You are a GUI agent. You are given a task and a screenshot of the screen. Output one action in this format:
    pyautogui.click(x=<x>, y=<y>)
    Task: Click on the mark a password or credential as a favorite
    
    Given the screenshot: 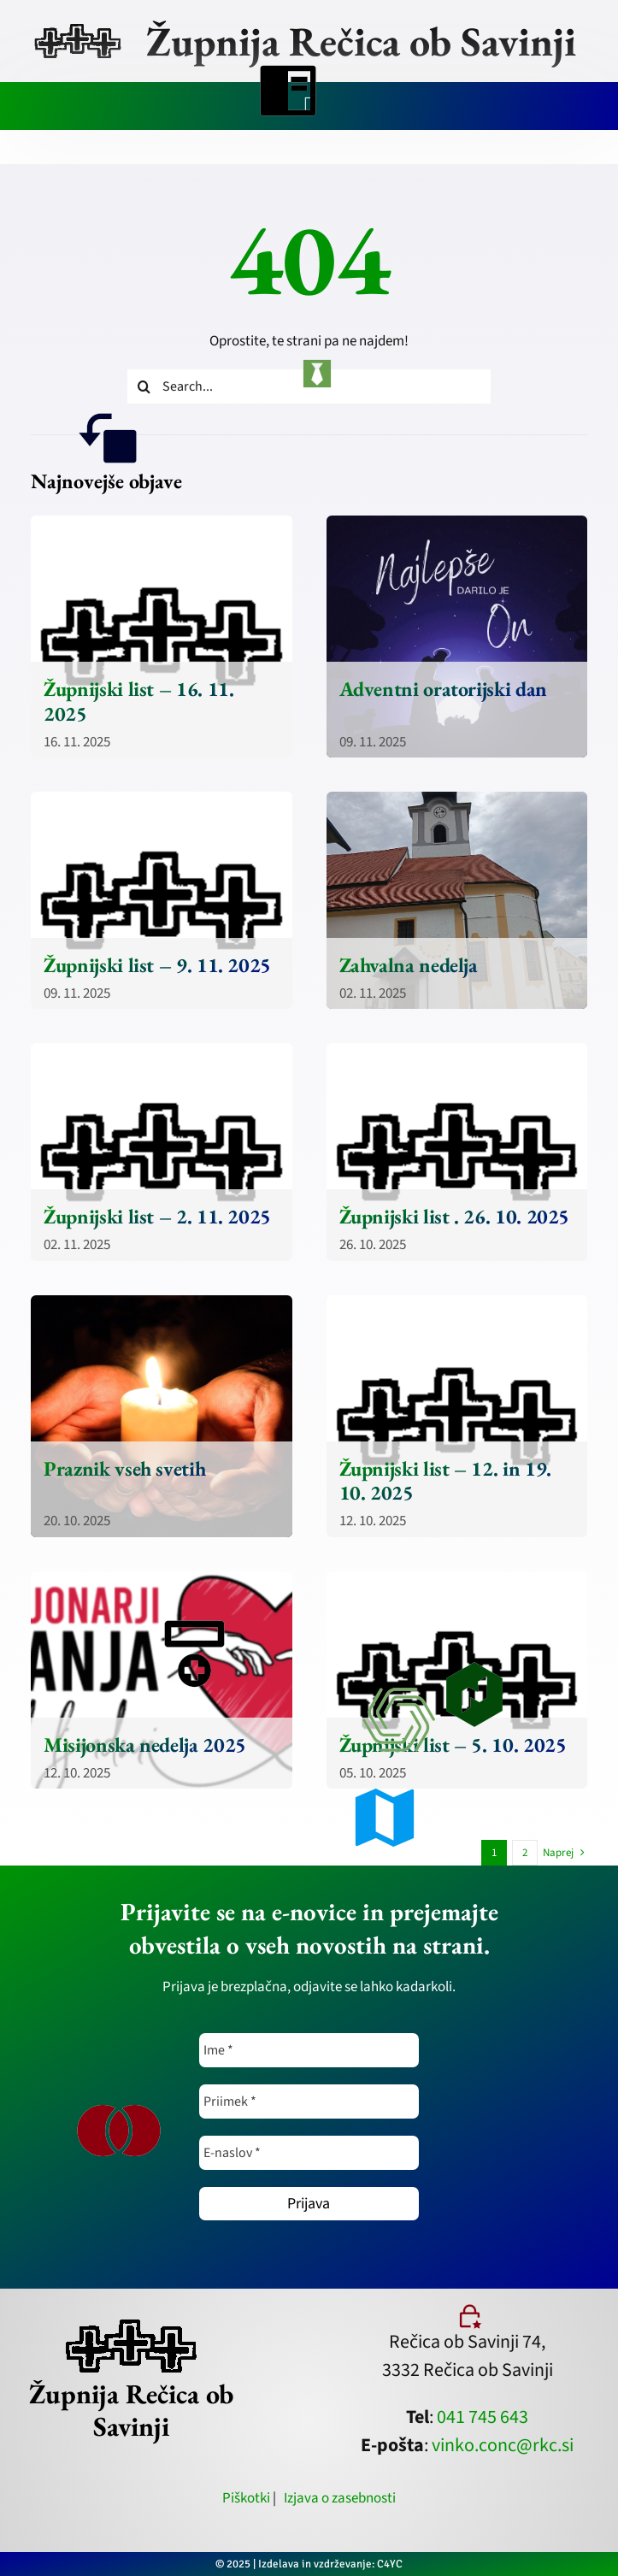 What is the action you would take?
    pyautogui.click(x=469, y=2316)
    